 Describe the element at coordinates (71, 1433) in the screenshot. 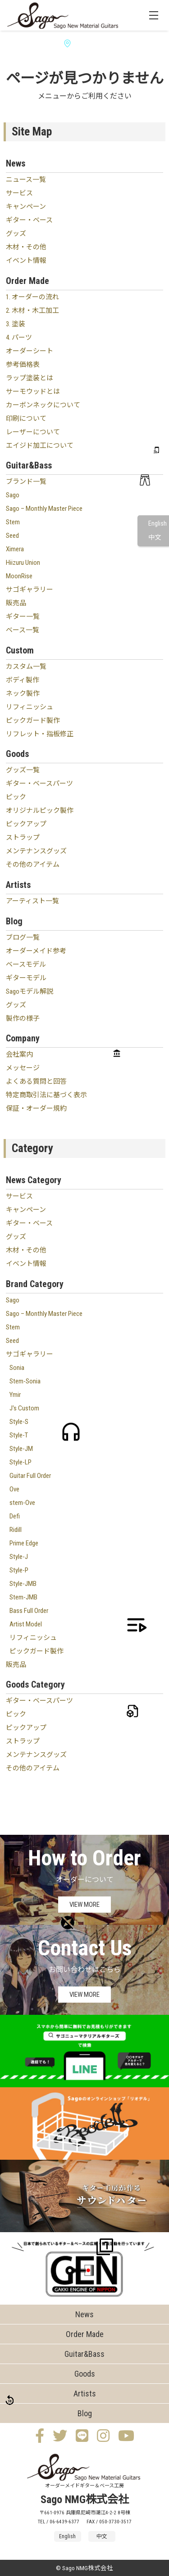

I see `access audio or voice settings` at that location.